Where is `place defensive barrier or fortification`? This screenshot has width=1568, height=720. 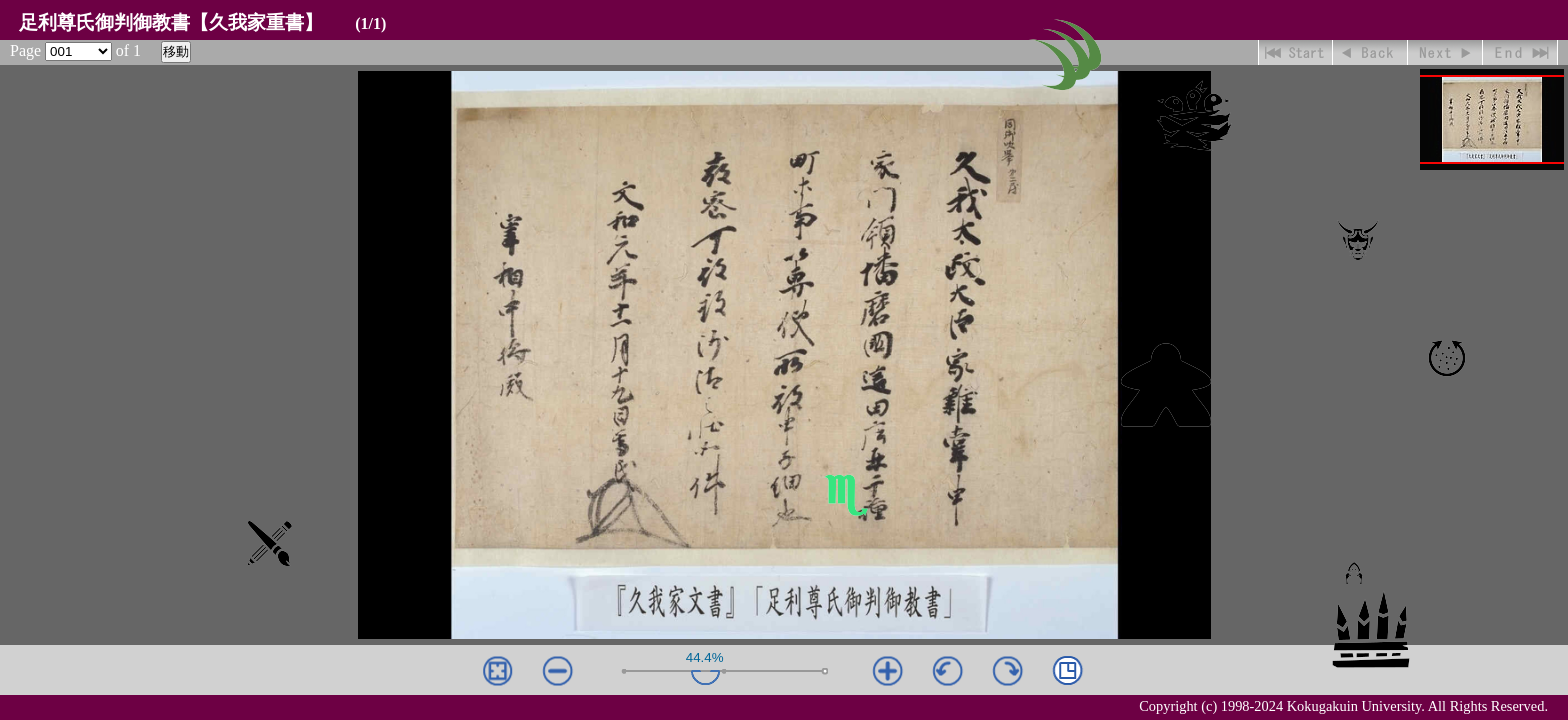
place defensive barrier or fortification is located at coordinates (1371, 629).